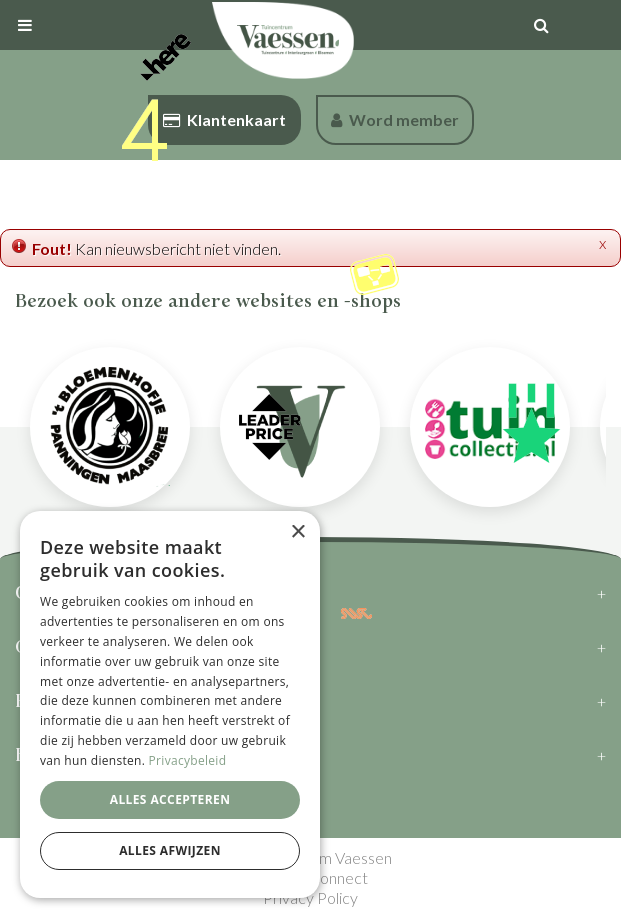 The image size is (621, 918). What do you see at coordinates (374, 274) in the screenshot?
I see `freedesktop.org project logo` at bounding box center [374, 274].